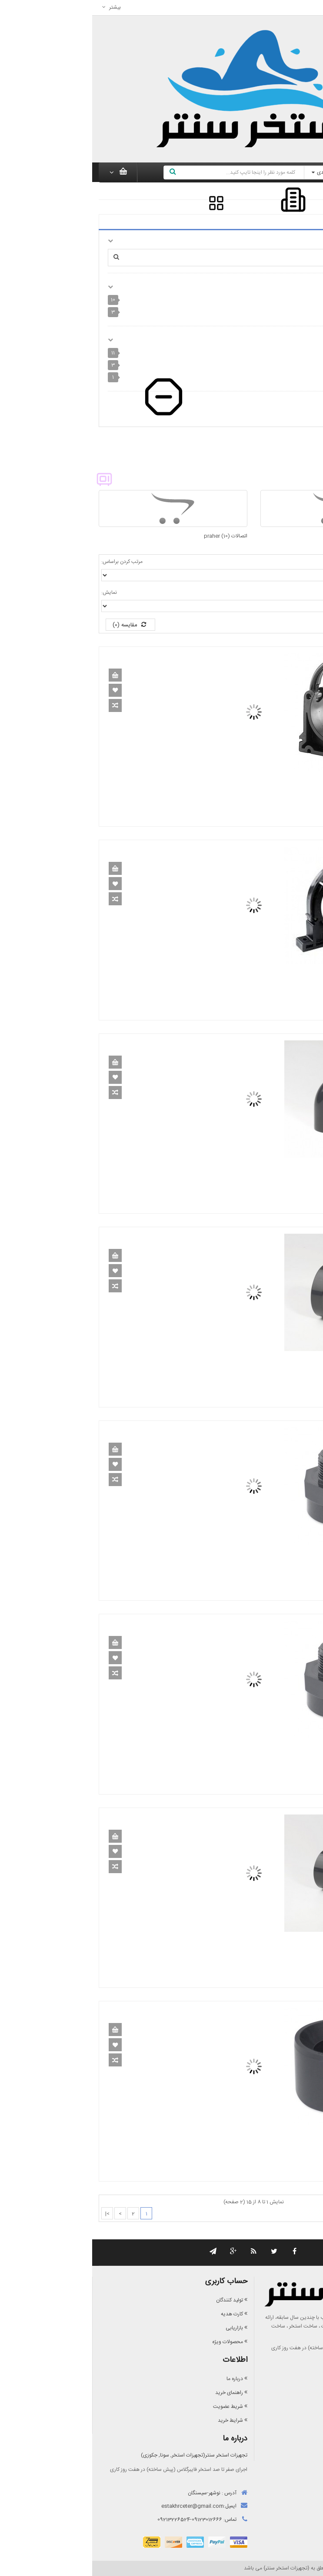 The width and height of the screenshot is (323, 2576). Describe the element at coordinates (216, 203) in the screenshot. I see `switch to grid view` at that location.